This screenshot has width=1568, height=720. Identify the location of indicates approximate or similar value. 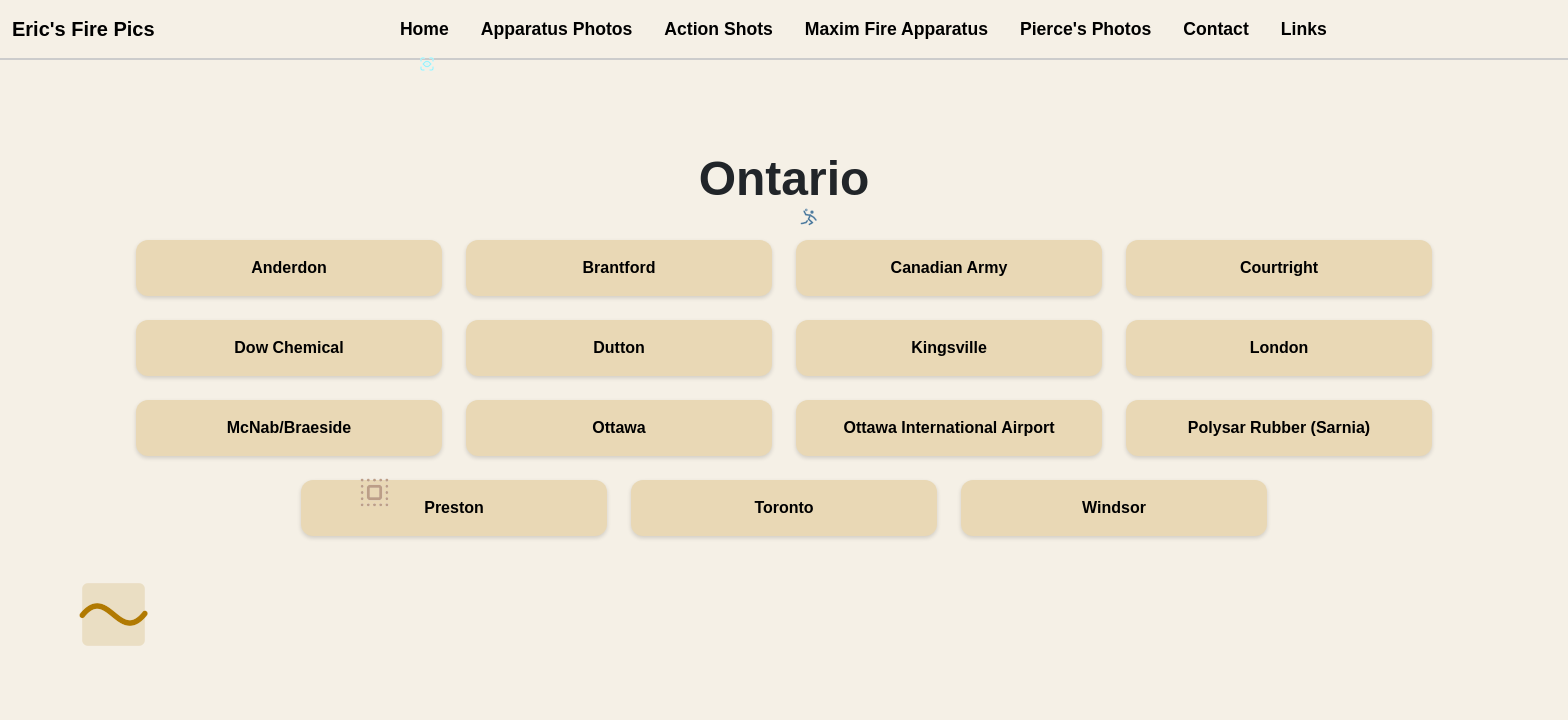
(113, 614).